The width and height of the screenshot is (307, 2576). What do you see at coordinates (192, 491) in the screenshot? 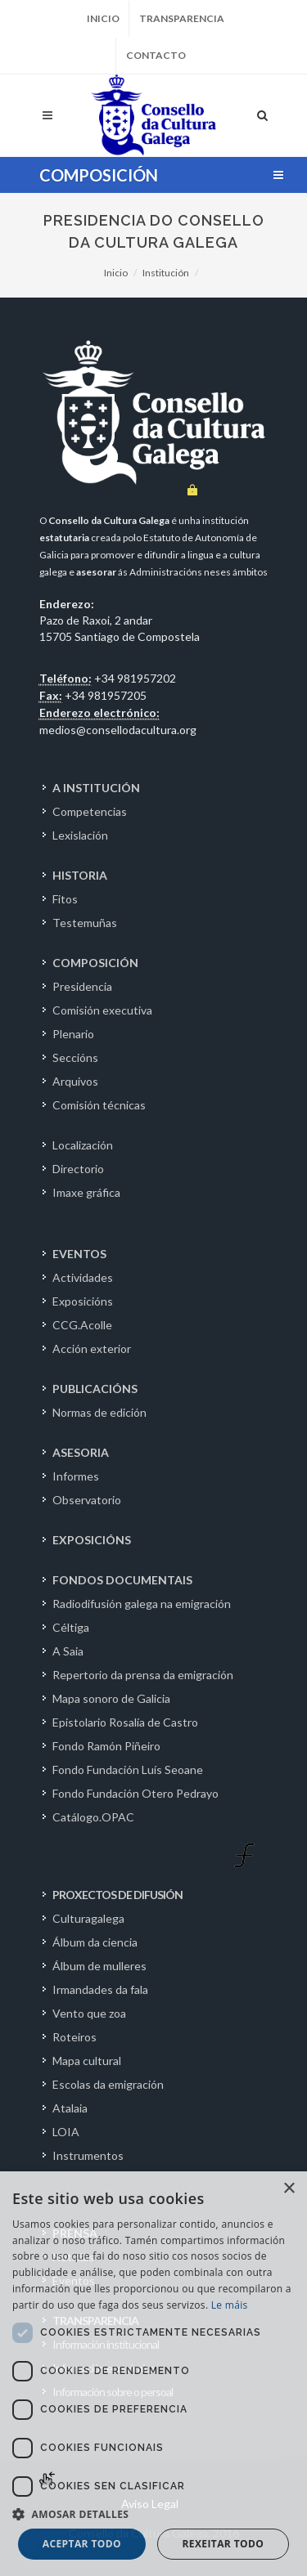
I see `indicates a locked or secured item` at bounding box center [192, 491].